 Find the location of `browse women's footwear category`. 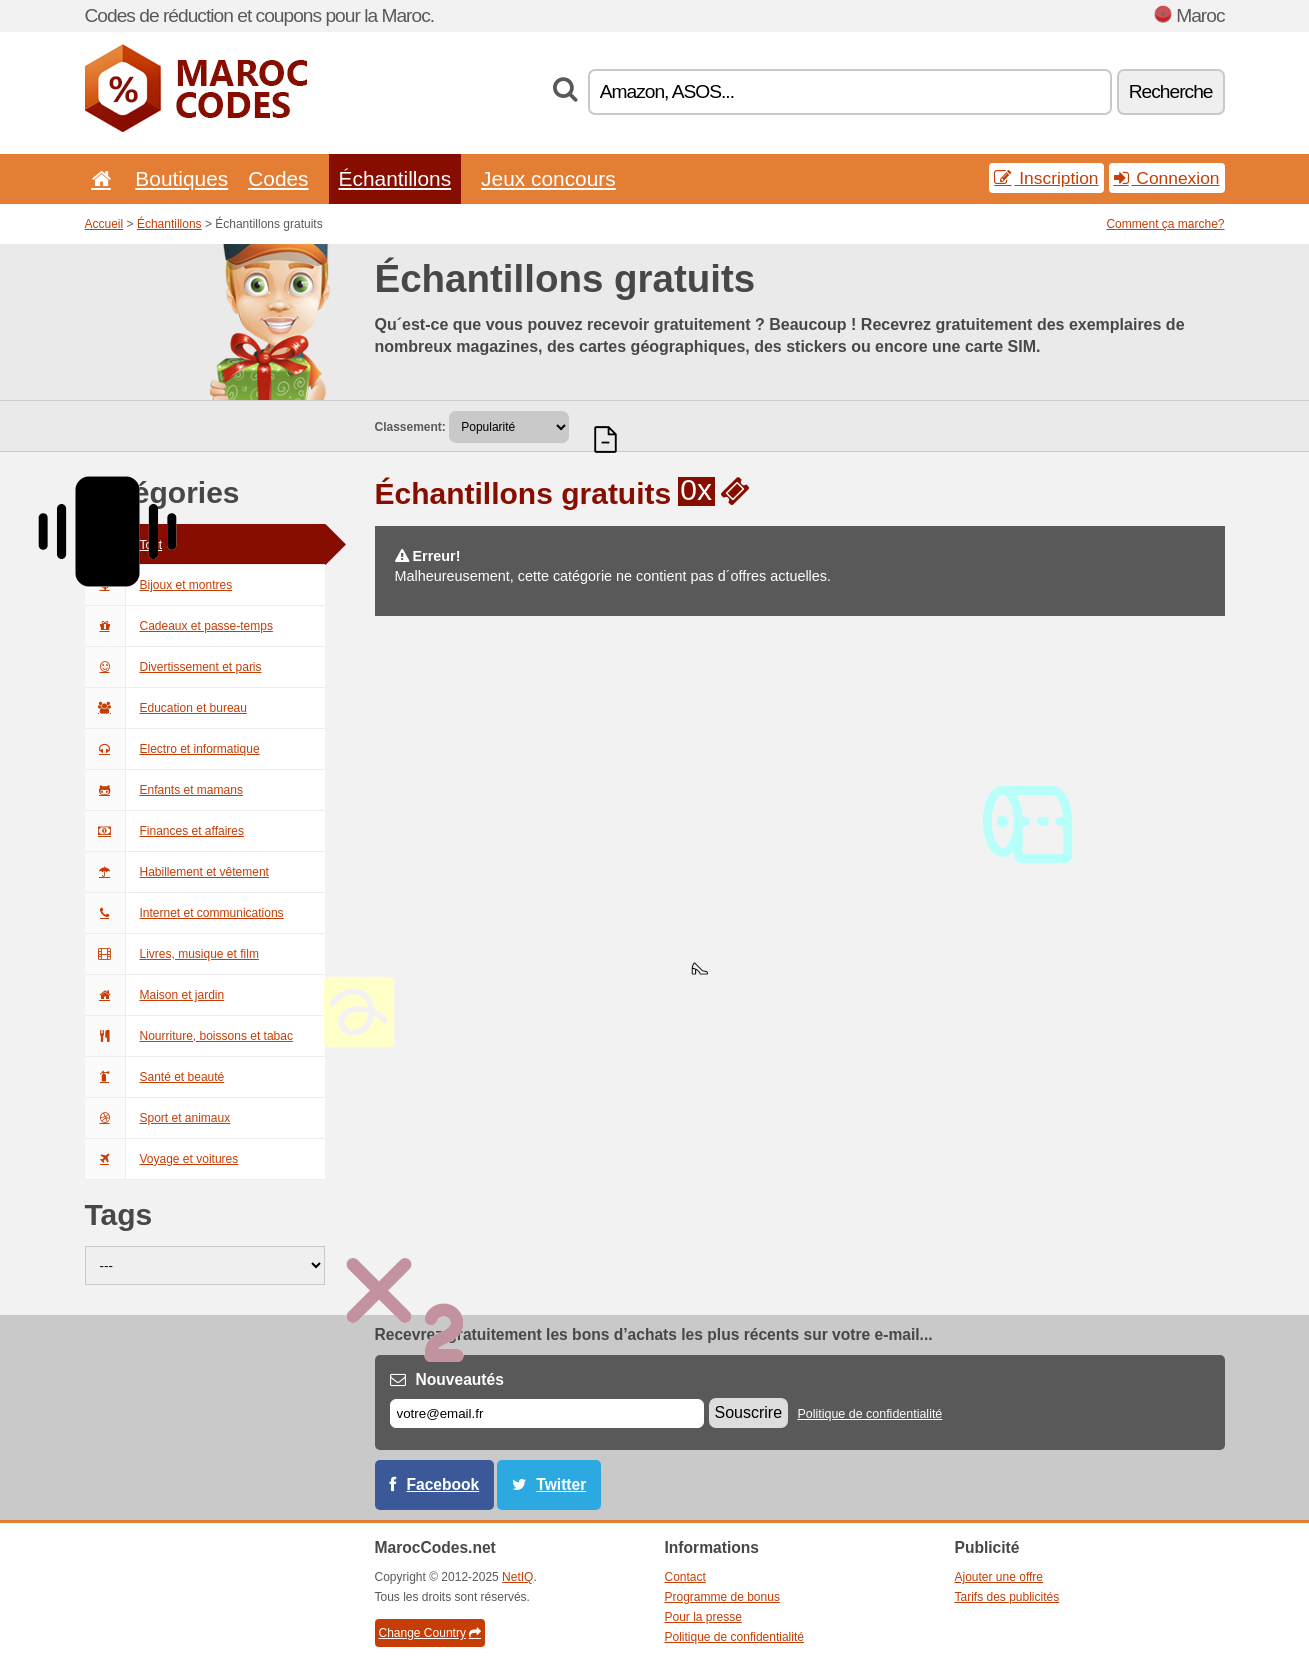

browse women's footwear category is located at coordinates (699, 969).